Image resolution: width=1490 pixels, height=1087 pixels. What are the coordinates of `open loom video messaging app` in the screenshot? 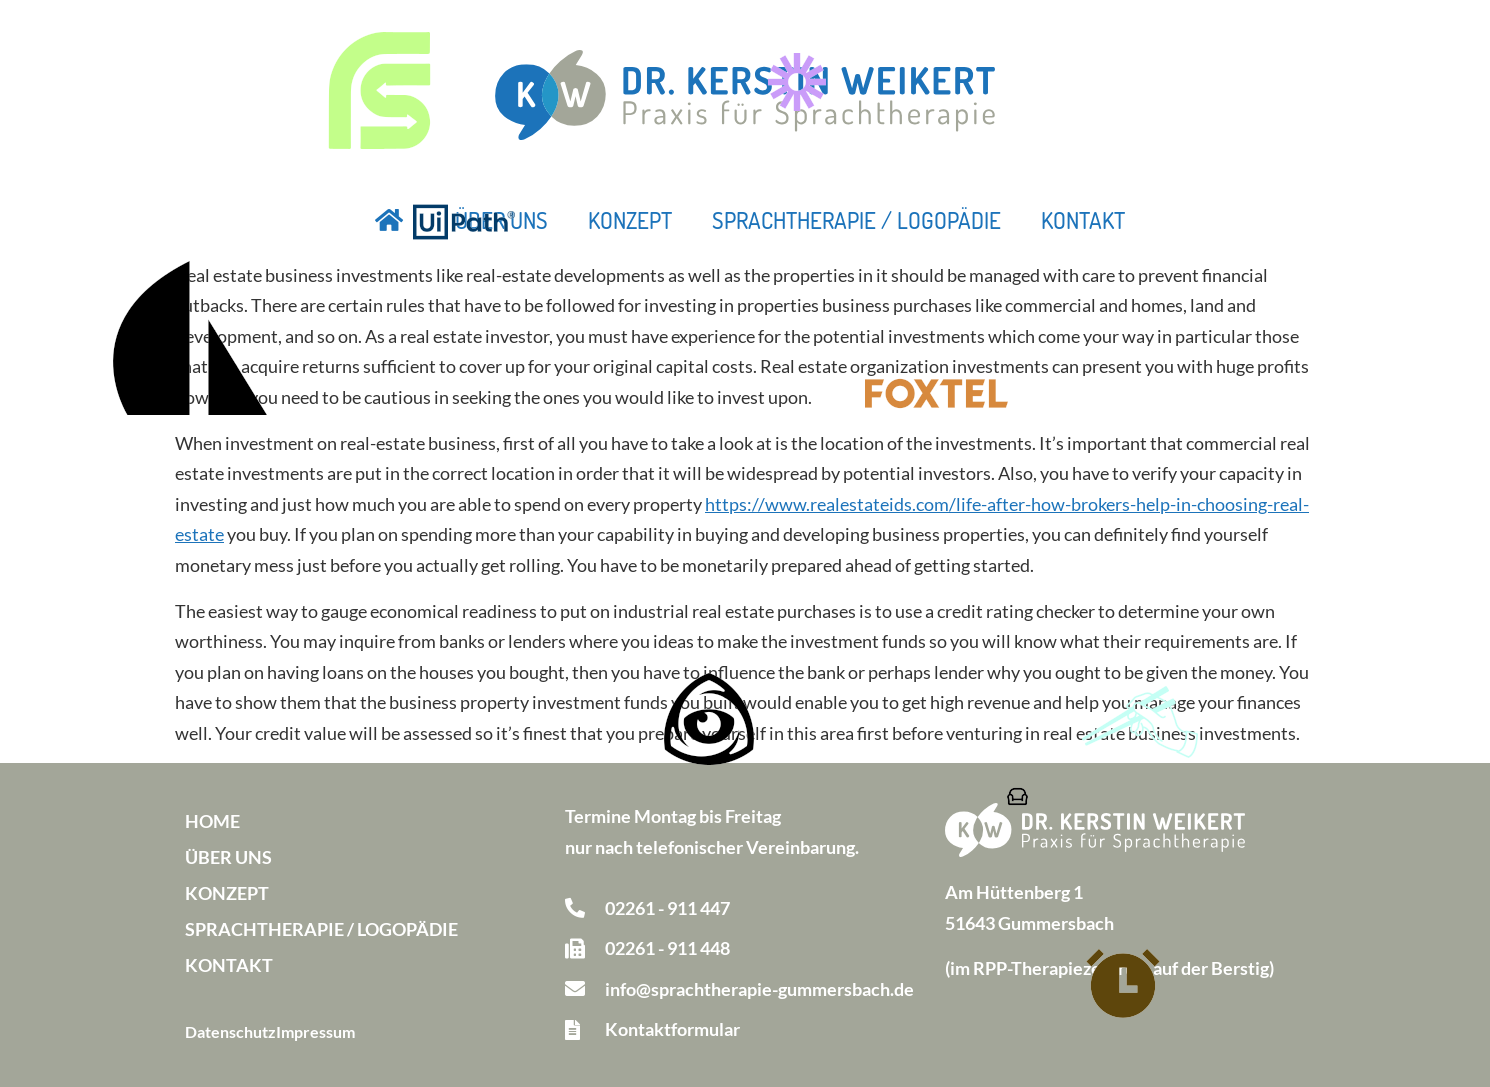 It's located at (797, 82).